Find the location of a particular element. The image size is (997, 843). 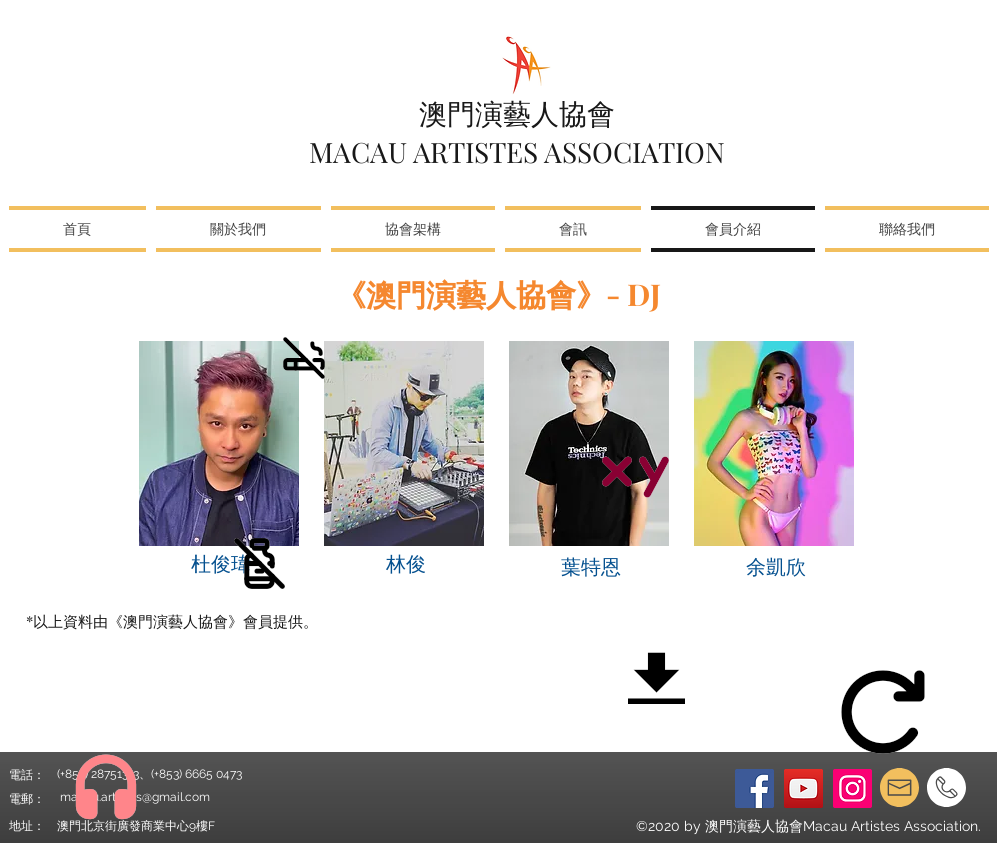

indicates a no smoking zone is located at coordinates (304, 358).